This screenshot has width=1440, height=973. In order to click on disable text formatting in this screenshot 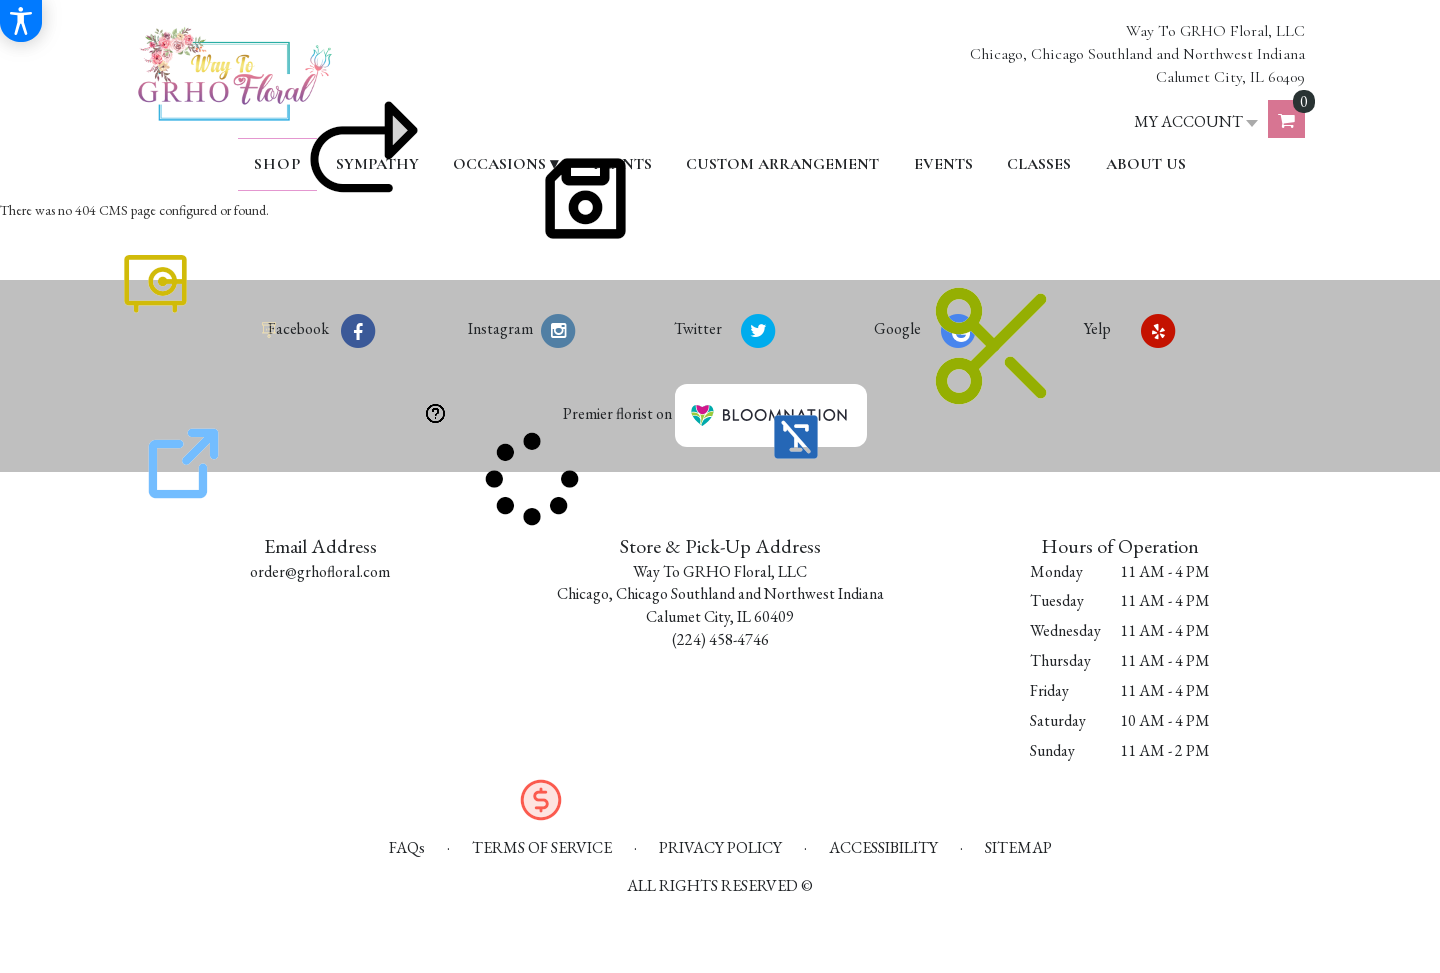, I will do `click(796, 437)`.